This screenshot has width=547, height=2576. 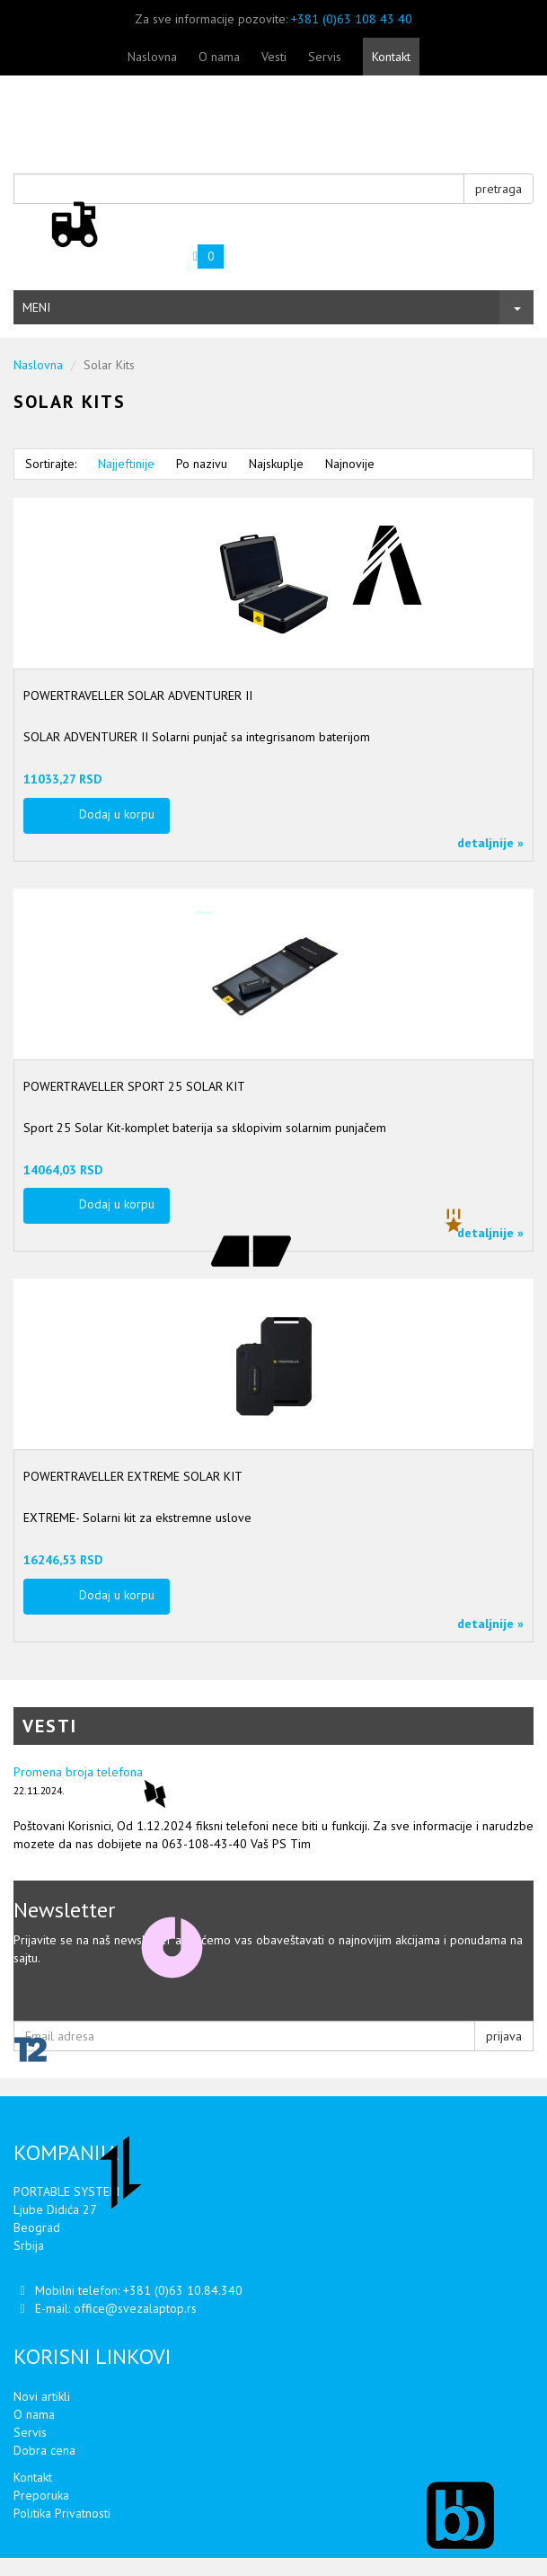 What do you see at coordinates (74, 226) in the screenshot?
I see `select e-bike as transportation mode` at bounding box center [74, 226].